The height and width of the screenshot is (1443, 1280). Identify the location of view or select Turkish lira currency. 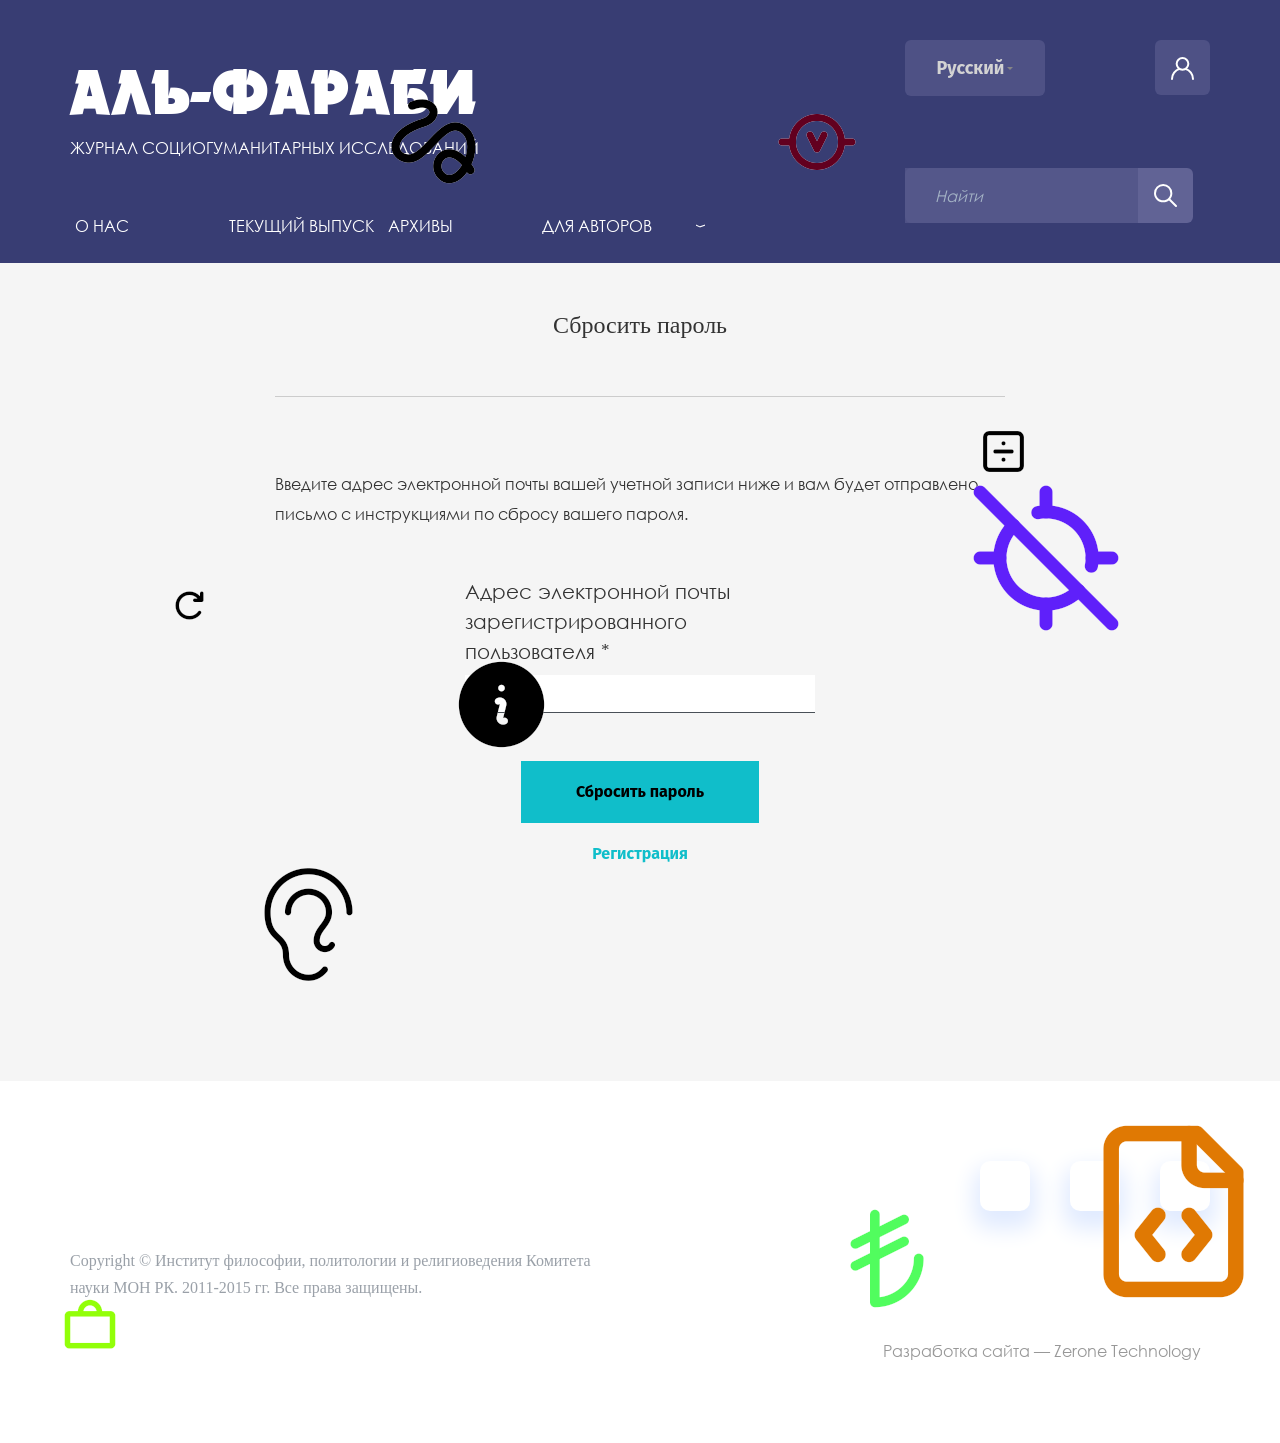
(889, 1258).